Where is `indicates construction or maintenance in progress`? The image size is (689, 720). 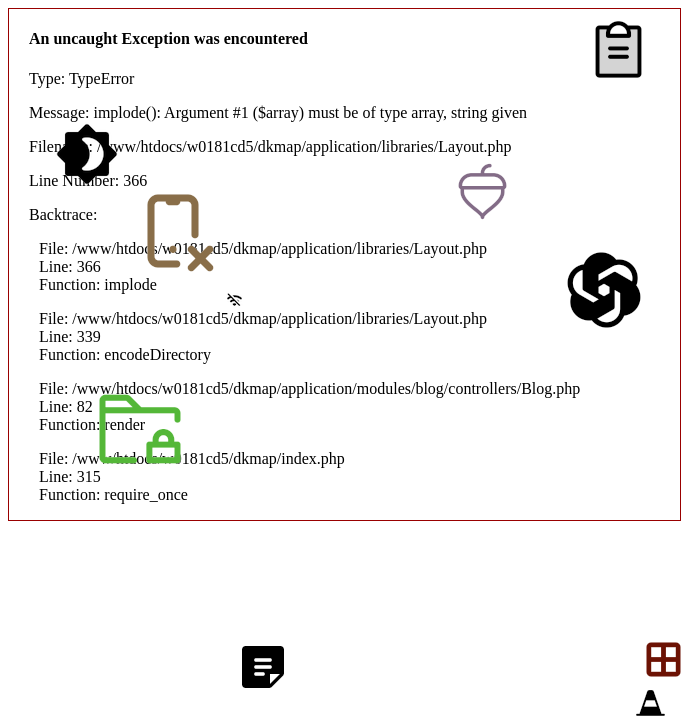
indicates construction or maintenance in progress is located at coordinates (650, 703).